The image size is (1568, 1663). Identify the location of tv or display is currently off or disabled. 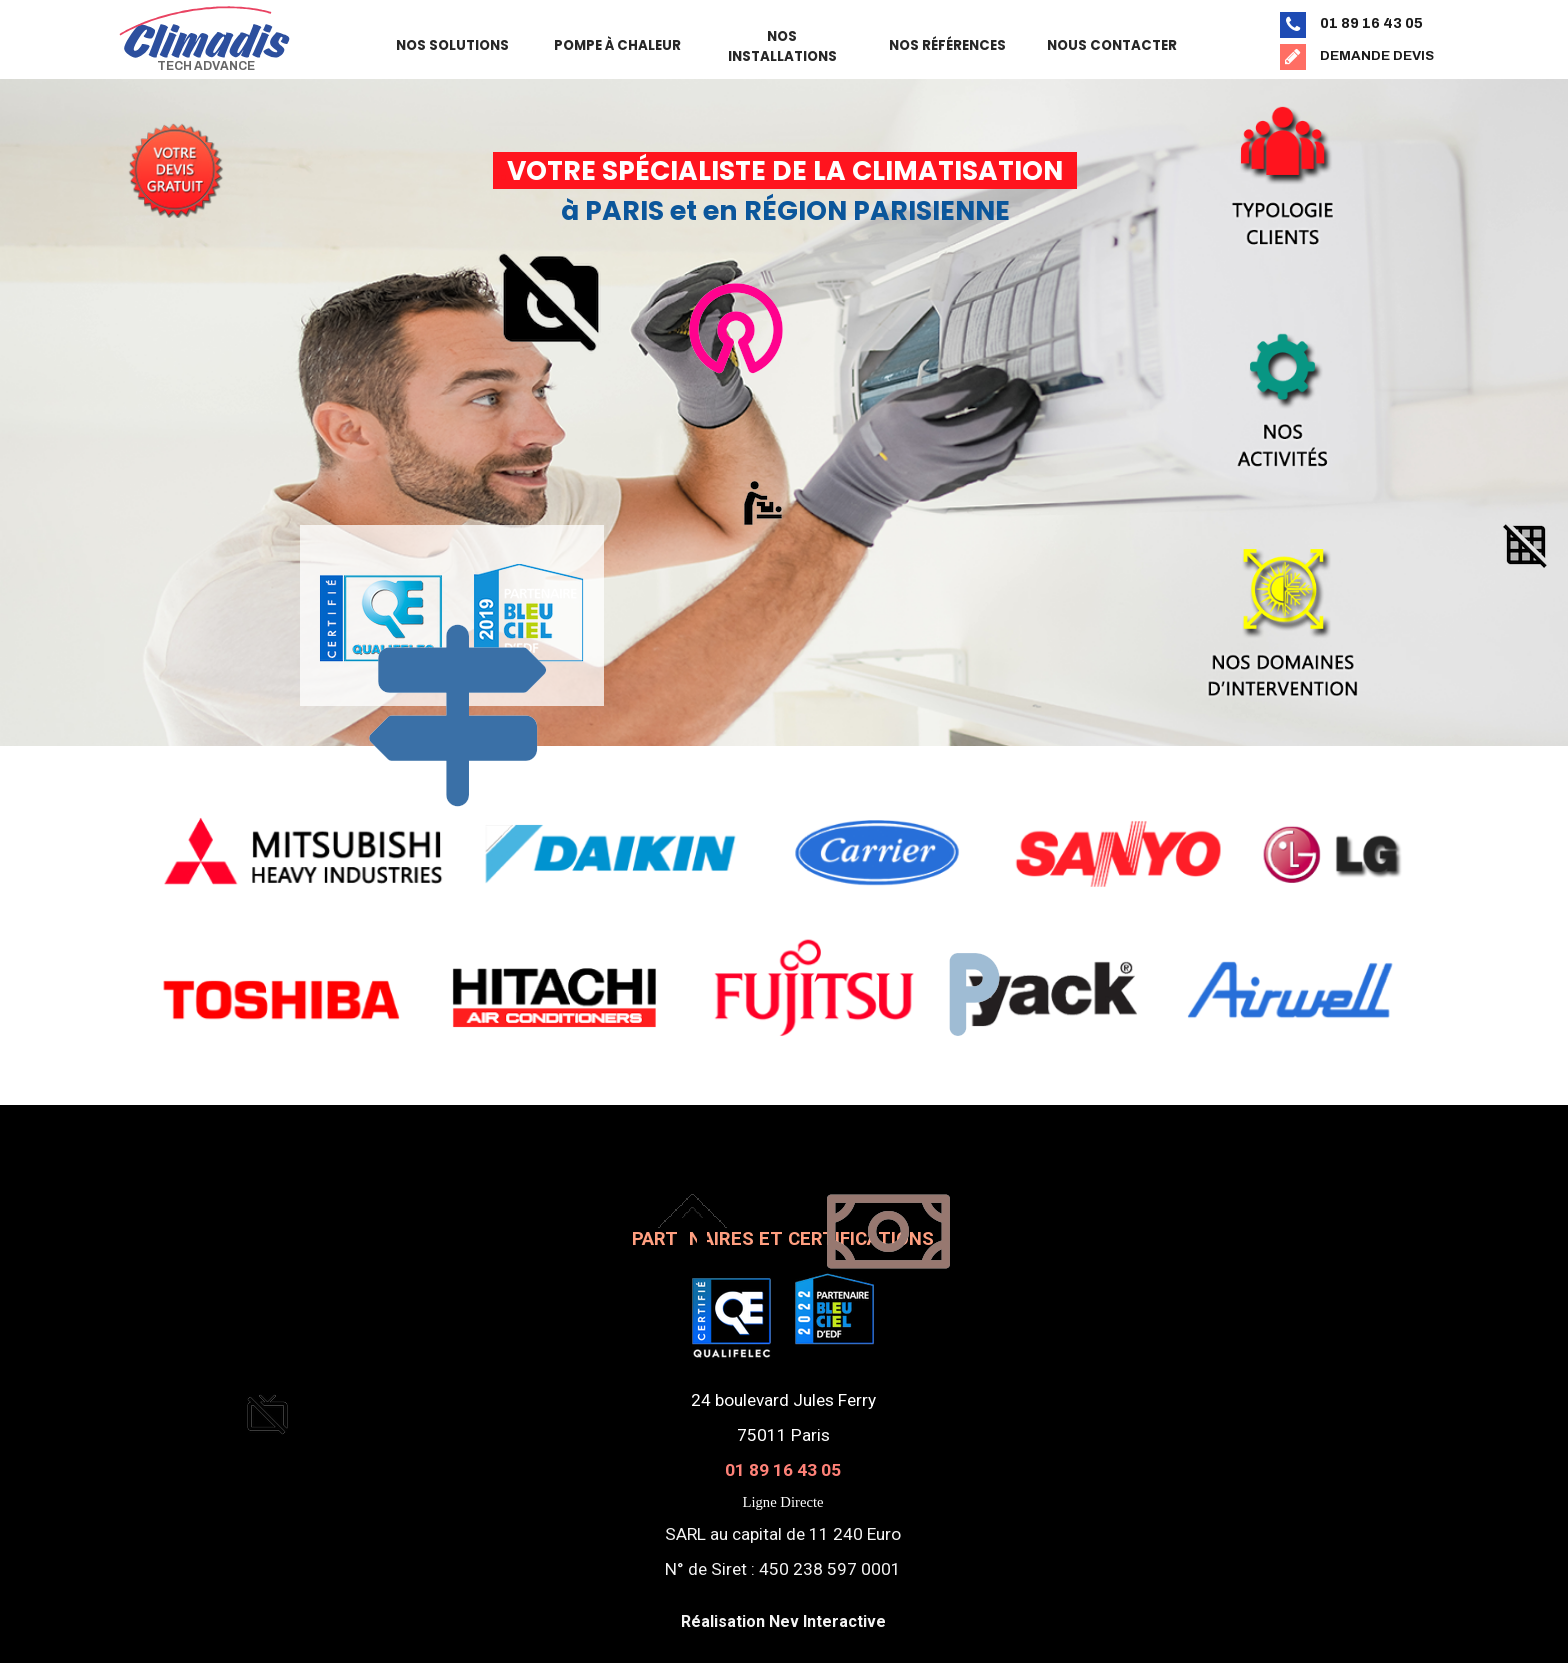
(267, 1414).